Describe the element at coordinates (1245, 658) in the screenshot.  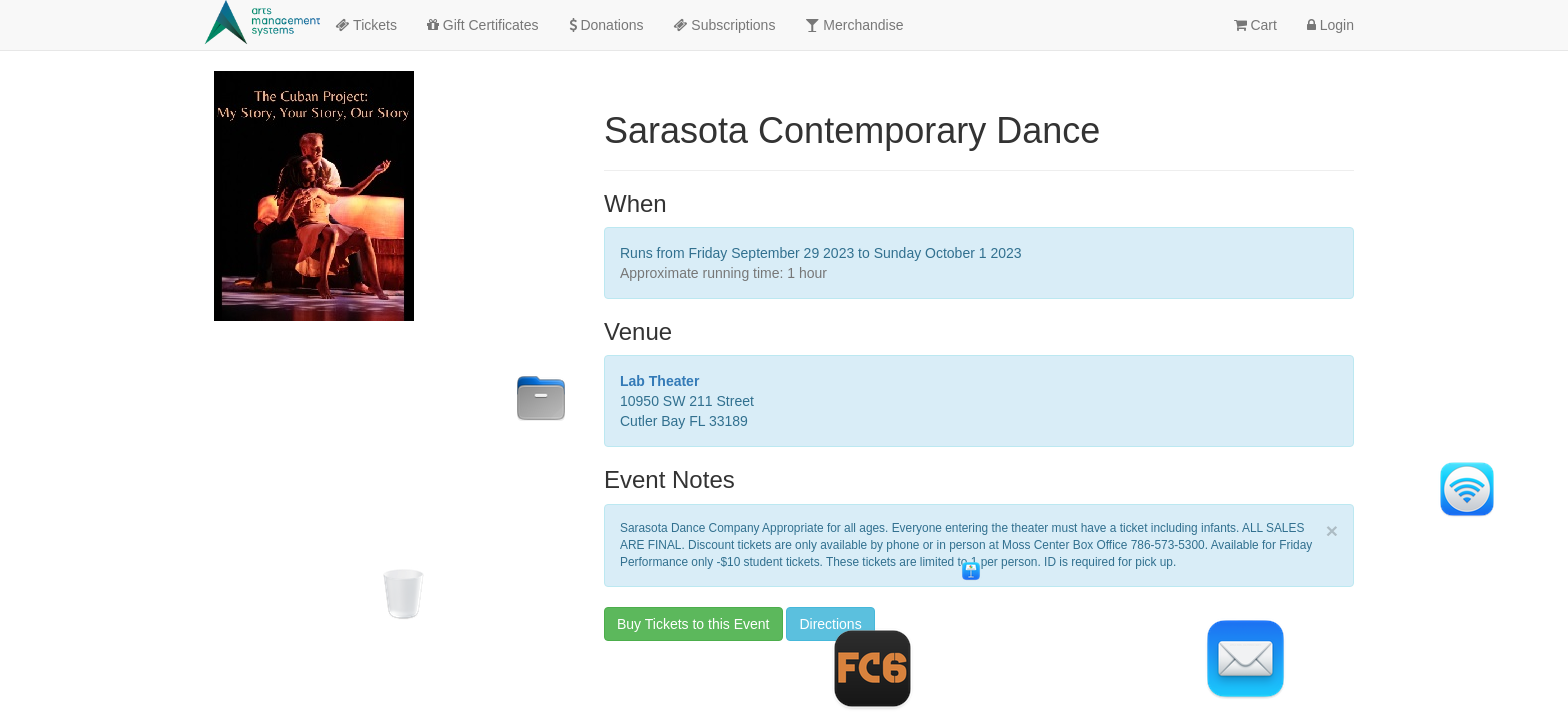
I see `open the Mail app` at that location.